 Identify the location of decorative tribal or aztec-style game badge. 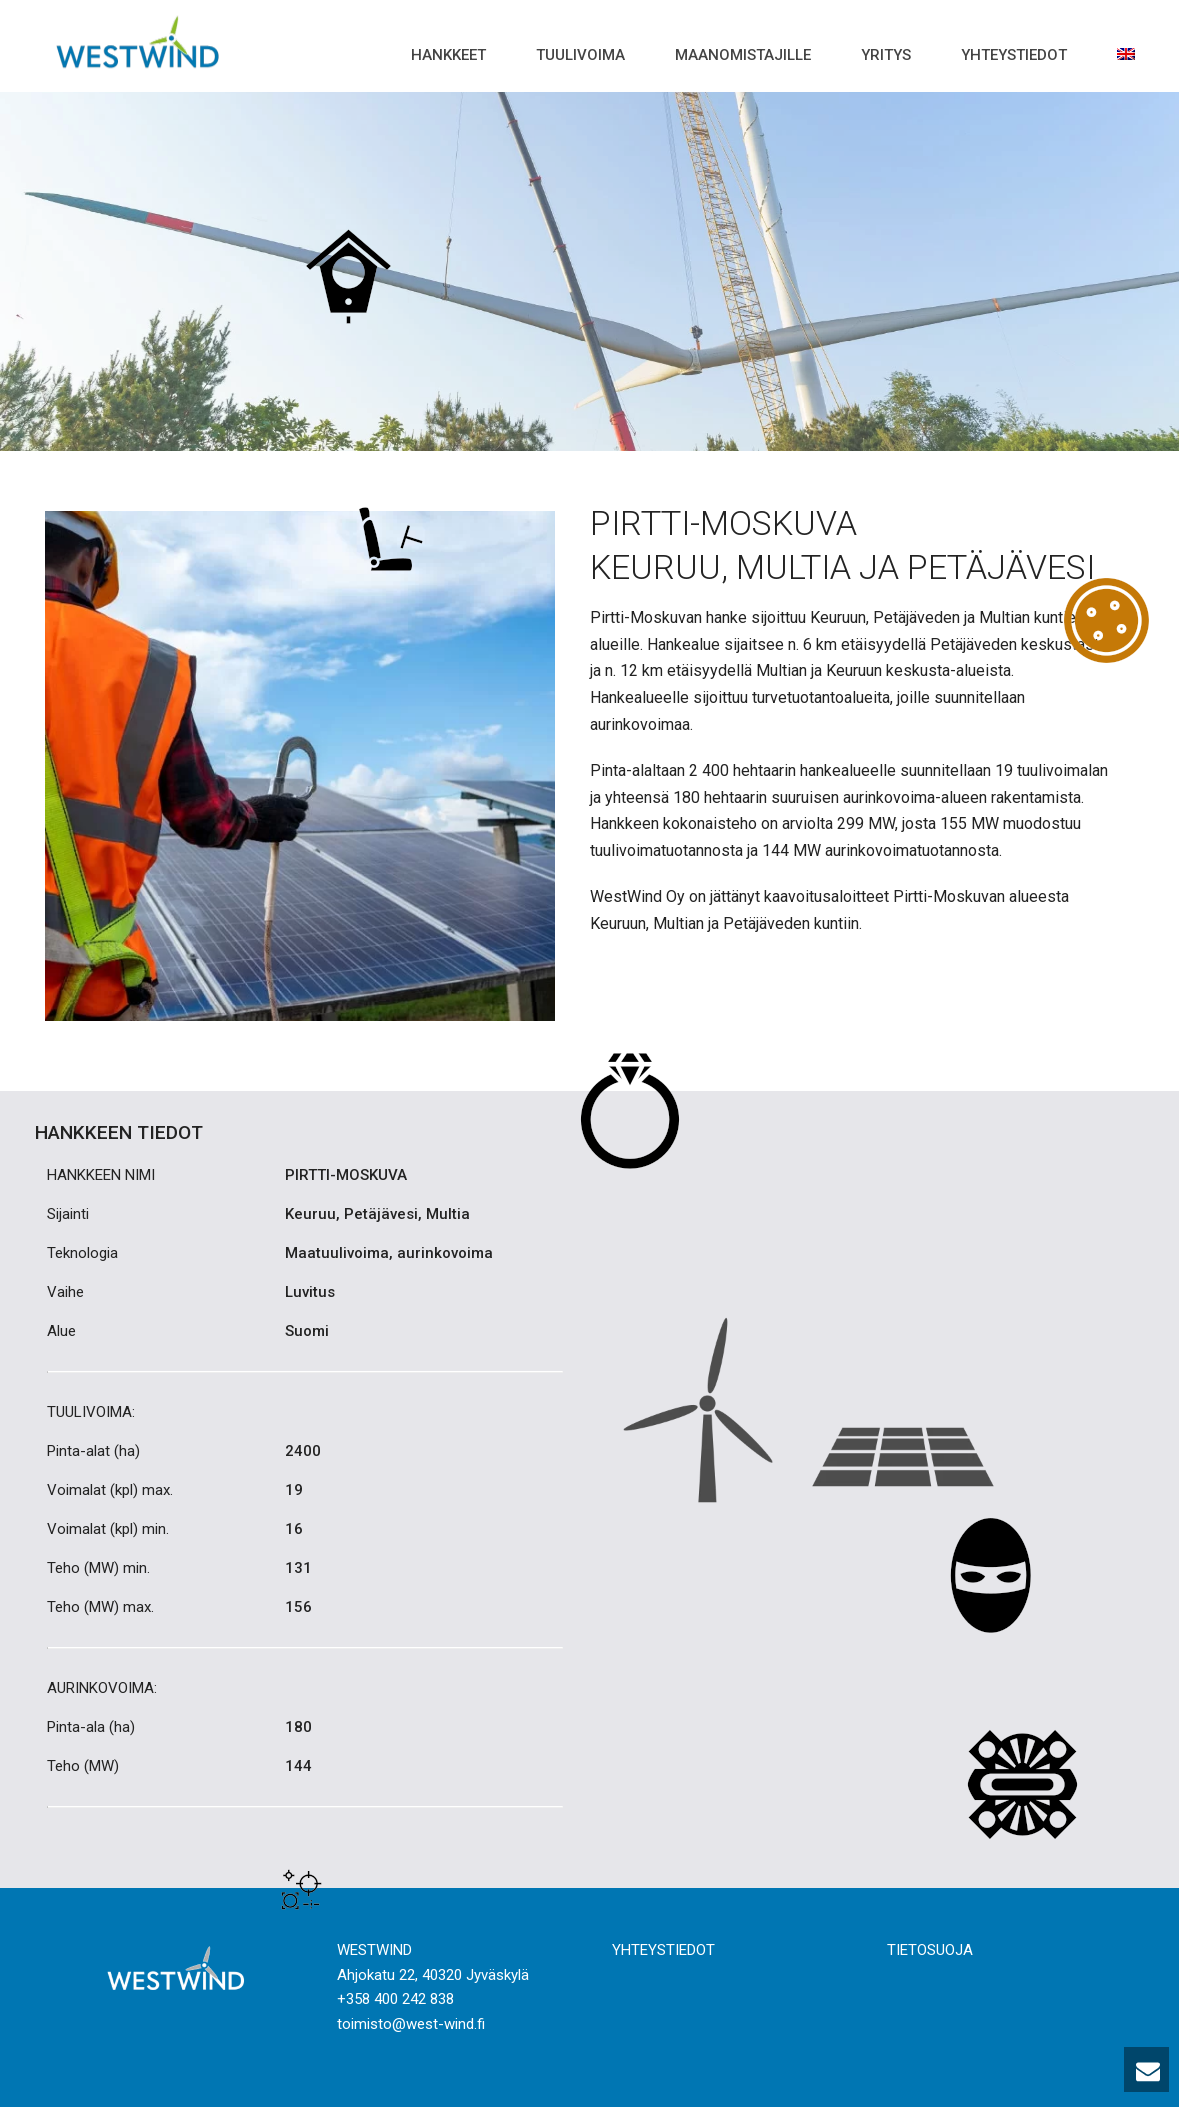
(1022, 1784).